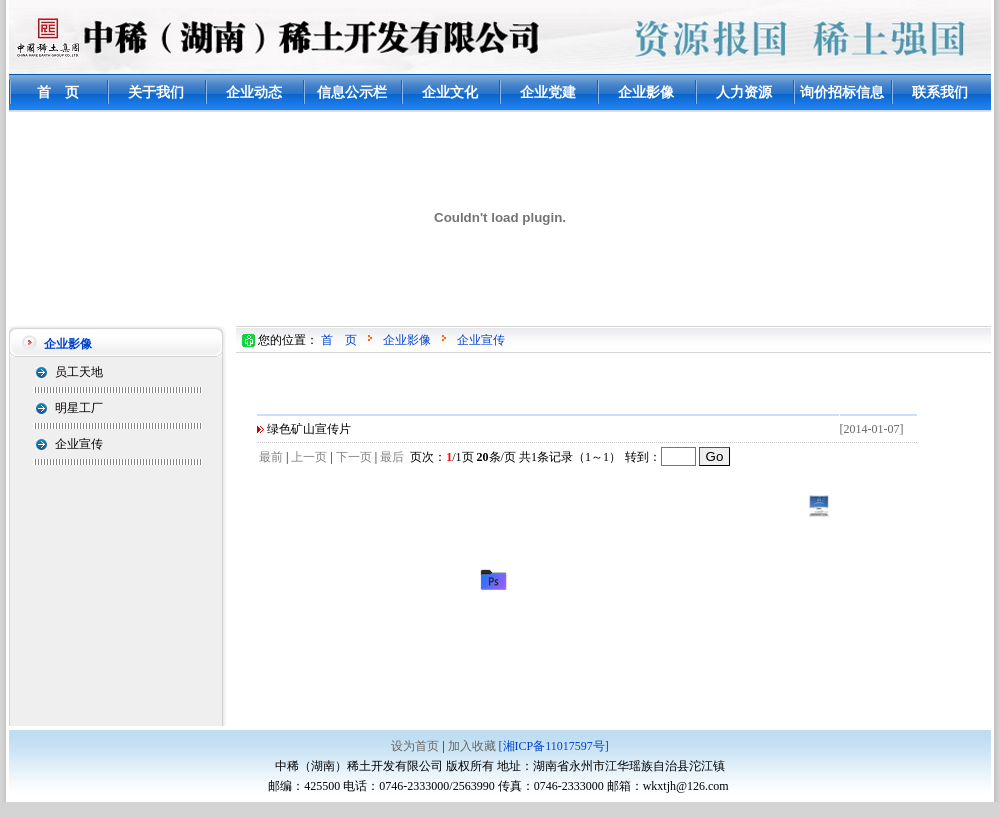 This screenshot has height=818, width=1000. Describe the element at coordinates (493, 580) in the screenshot. I see `open folder containing Adobe Photoshop files` at that location.